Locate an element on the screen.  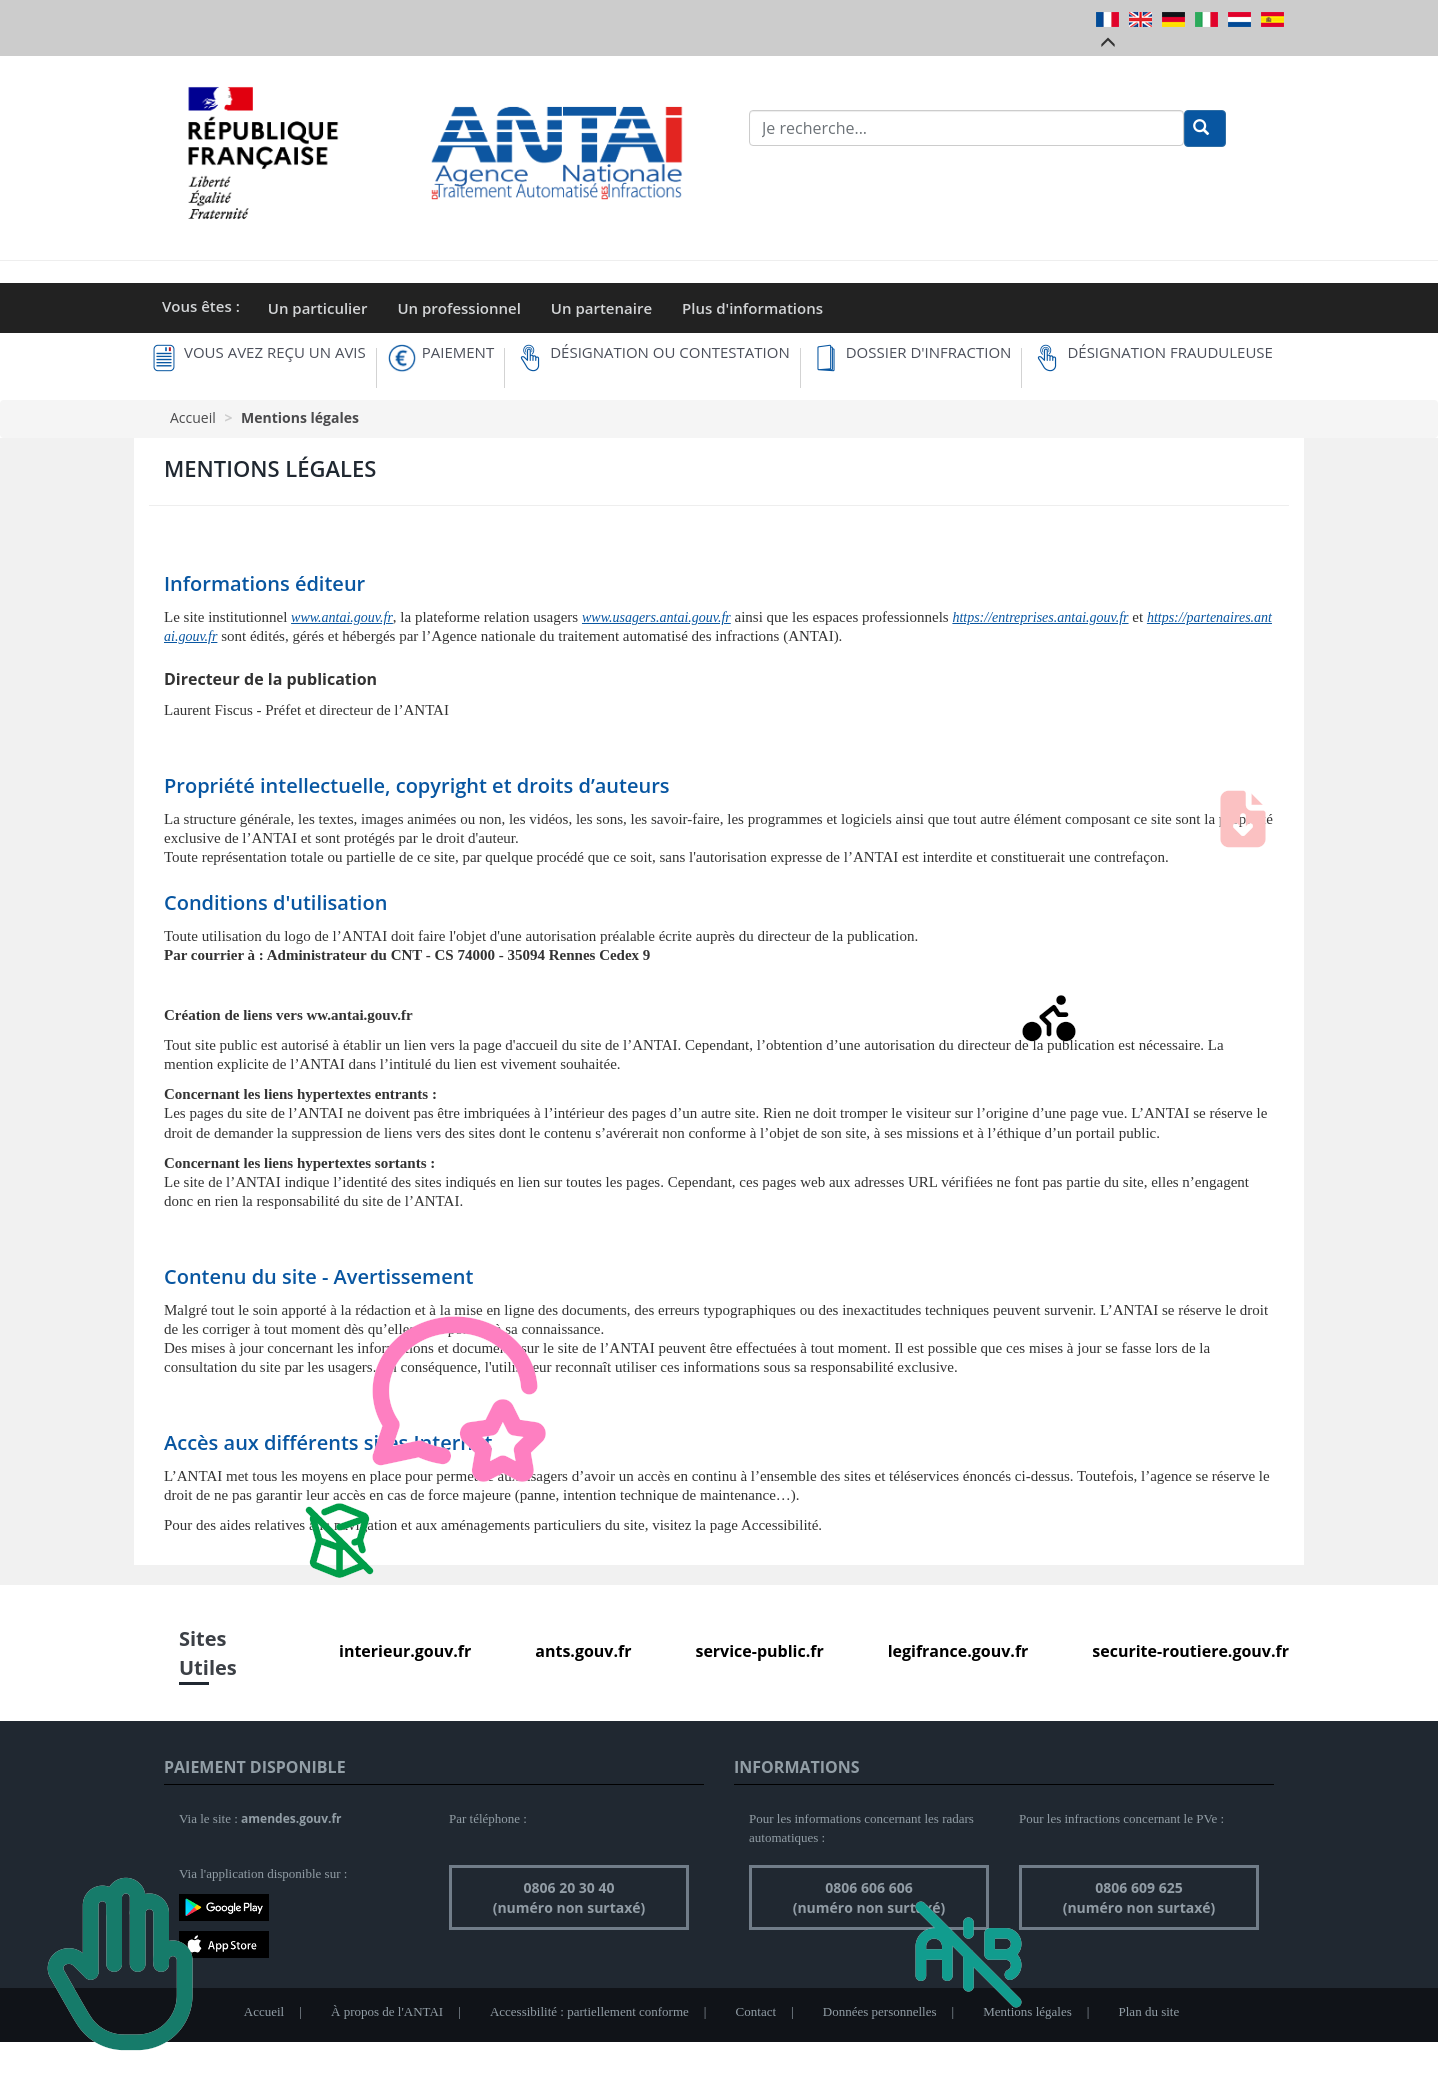
three-finger gesture control is located at coordinates (122, 1964).